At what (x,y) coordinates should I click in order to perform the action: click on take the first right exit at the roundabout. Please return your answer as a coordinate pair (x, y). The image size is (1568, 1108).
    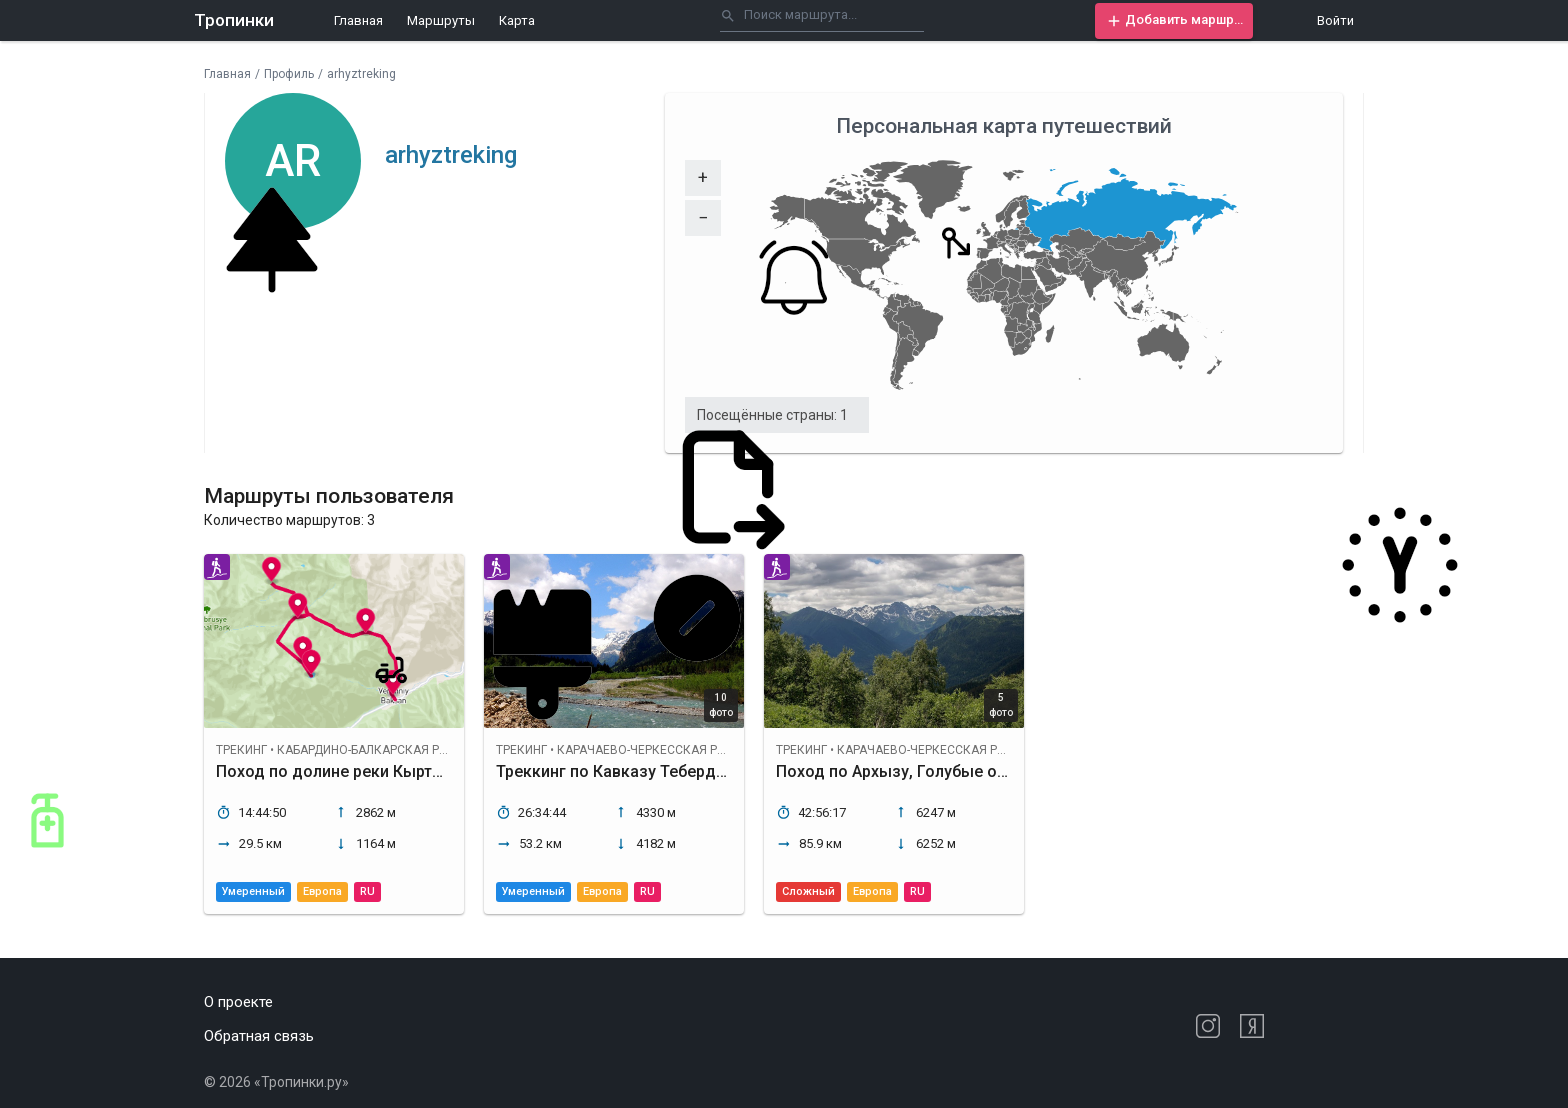
    Looking at the image, I should click on (956, 243).